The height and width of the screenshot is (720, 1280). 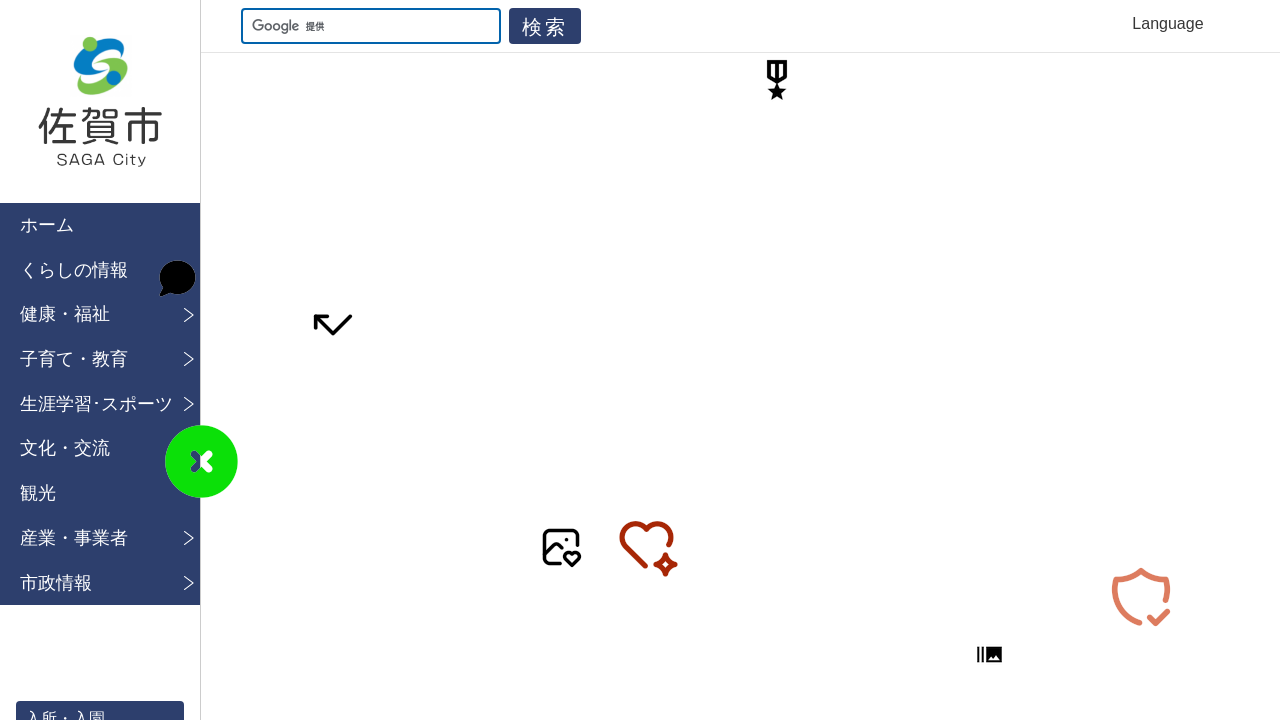 I want to click on add photo to favorites, so click(x=561, y=547).